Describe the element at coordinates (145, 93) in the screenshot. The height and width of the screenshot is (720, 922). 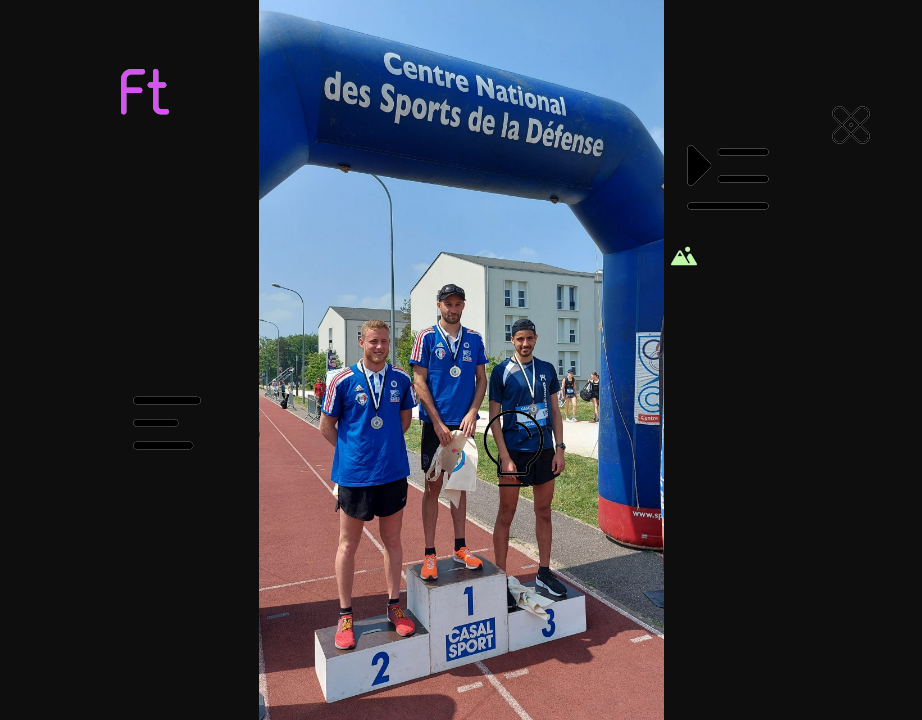
I see `indicates hungarian forint currency` at that location.